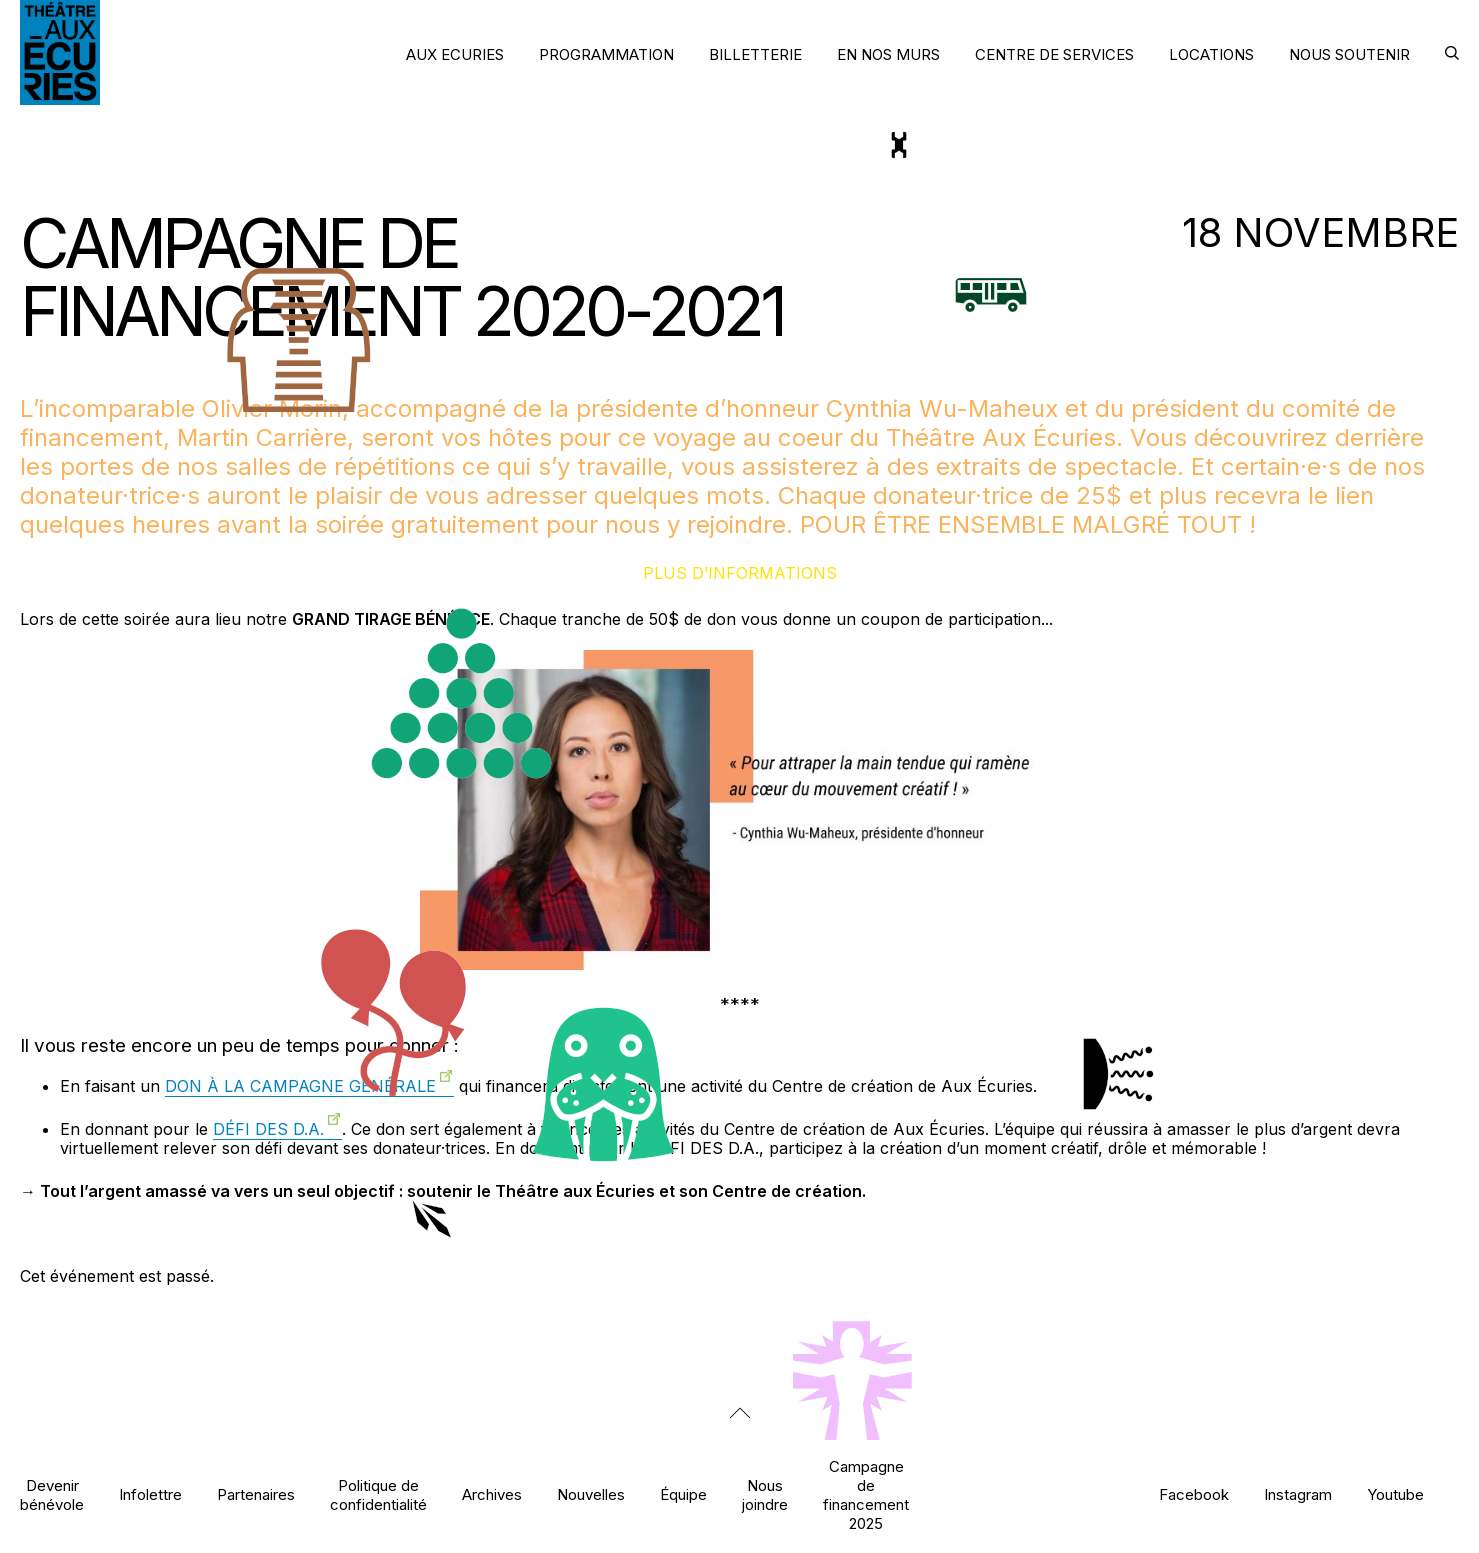  What do you see at coordinates (1119, 1074) in the screenshot?
I see `indicates radiation or radioactive hazard warning` at bounding box center [1119, 1074].